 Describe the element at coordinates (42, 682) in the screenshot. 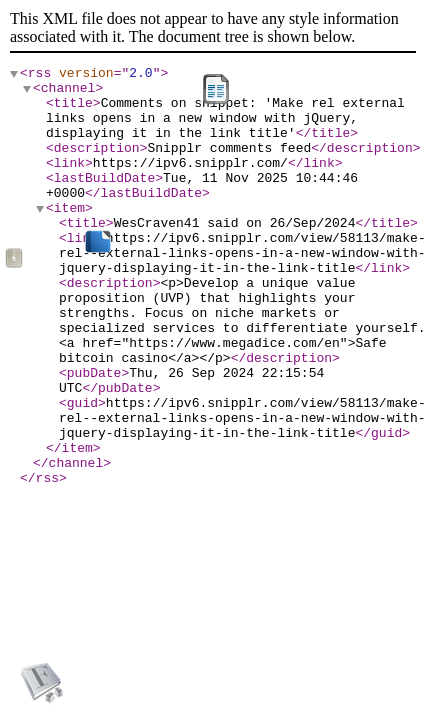

I see `font notification or typography-related system alert` at that location.